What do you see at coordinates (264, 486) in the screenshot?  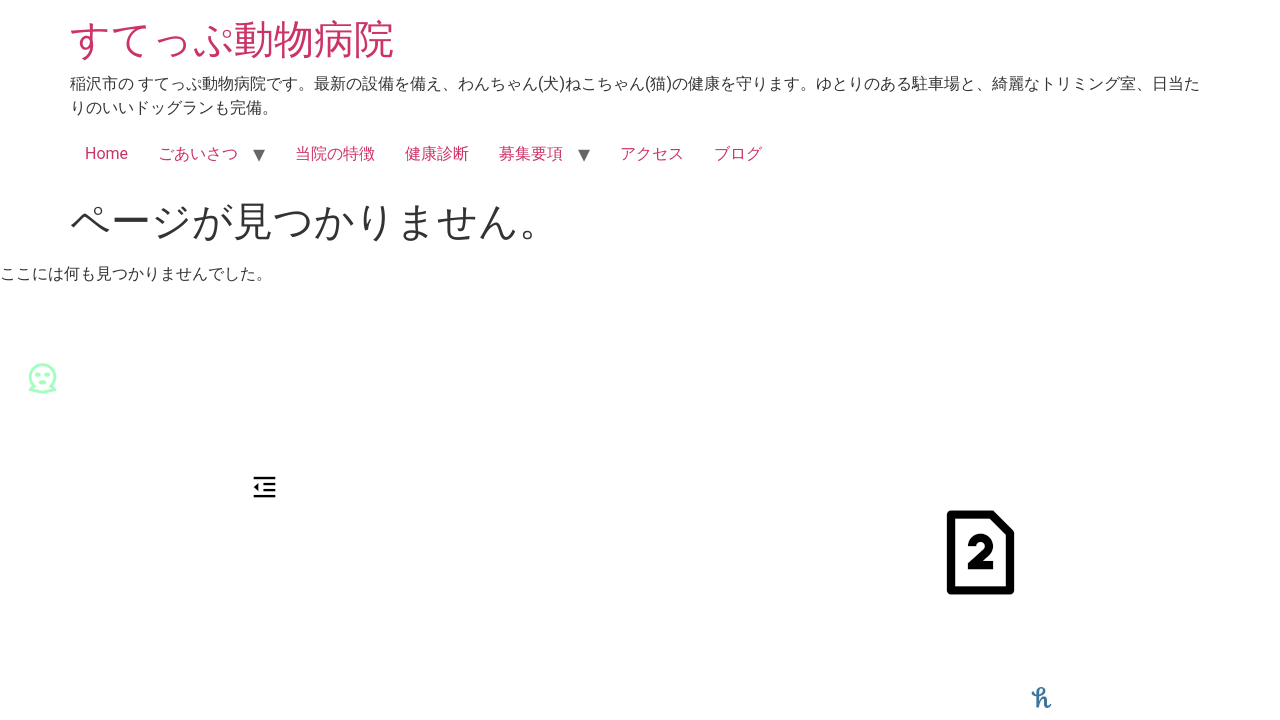 I see `decrease text indentation` at bounding box center [264, 486].